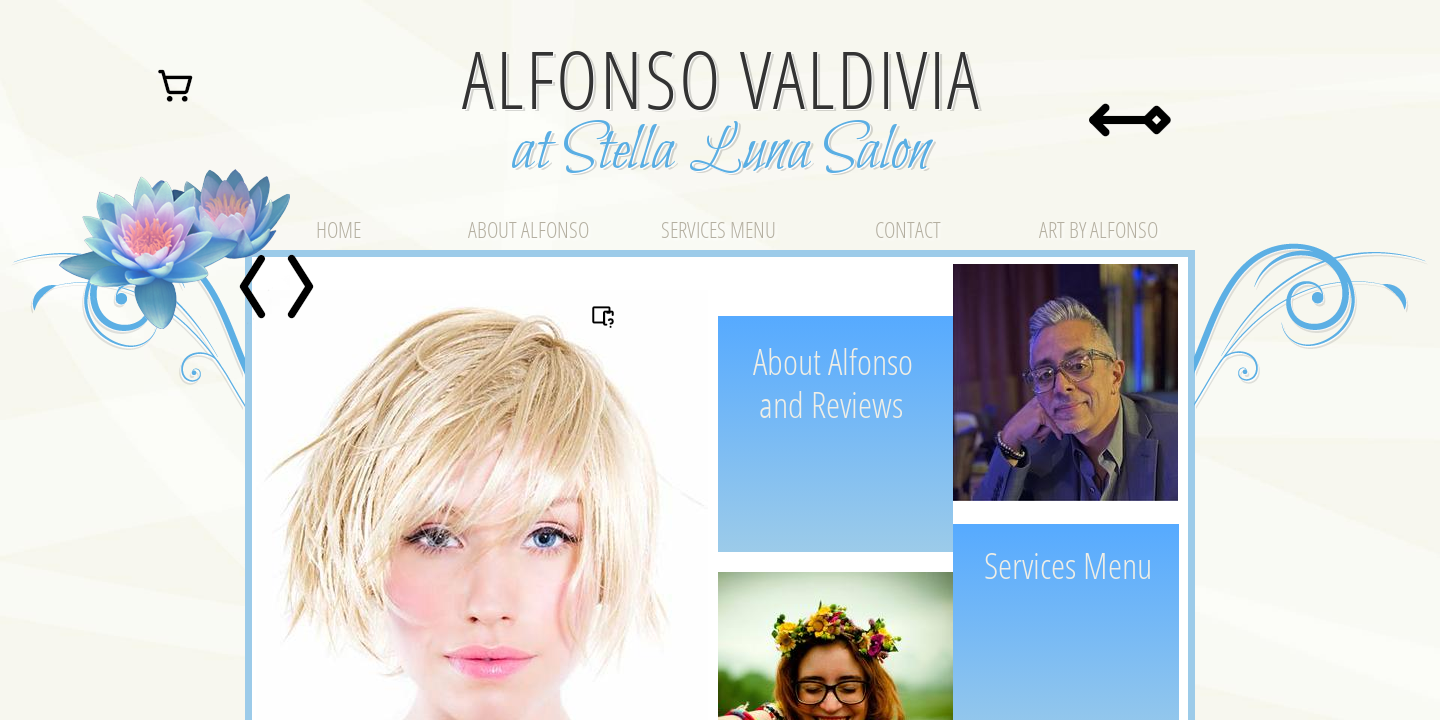 The image size is (1440, 720). What do you see at coordinates (1130, 120) in the screenshot?
I see `navigate back to previous step` at bounding box center [1130, 120].